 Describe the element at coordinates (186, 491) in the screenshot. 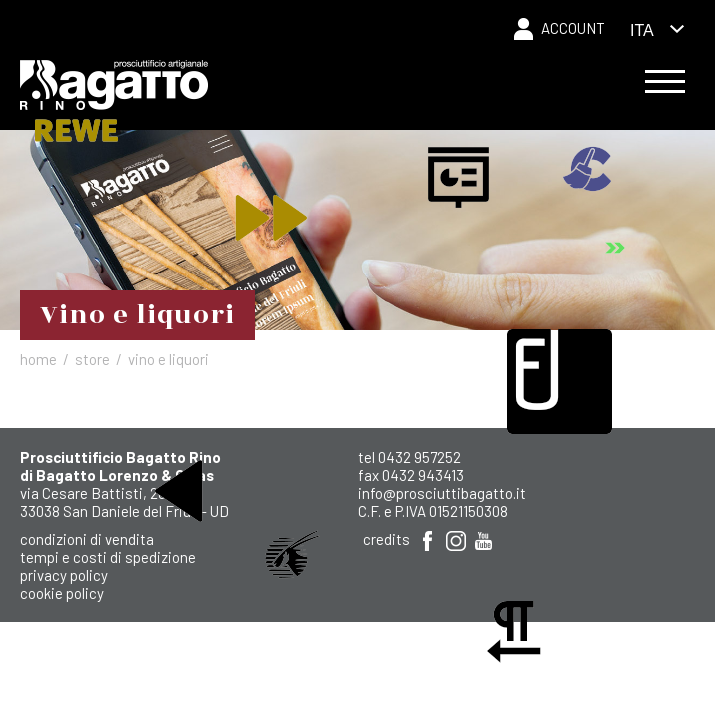

I see `play media in reverse` at that location.